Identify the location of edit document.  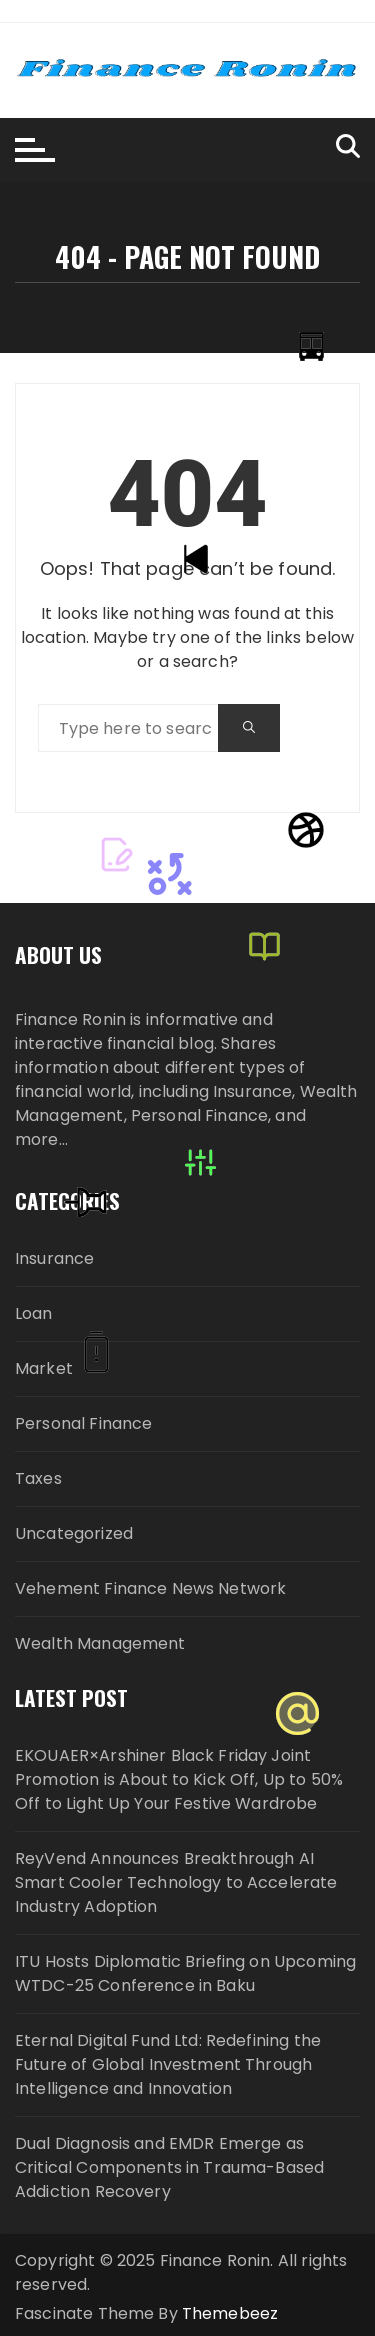
(115, 854).